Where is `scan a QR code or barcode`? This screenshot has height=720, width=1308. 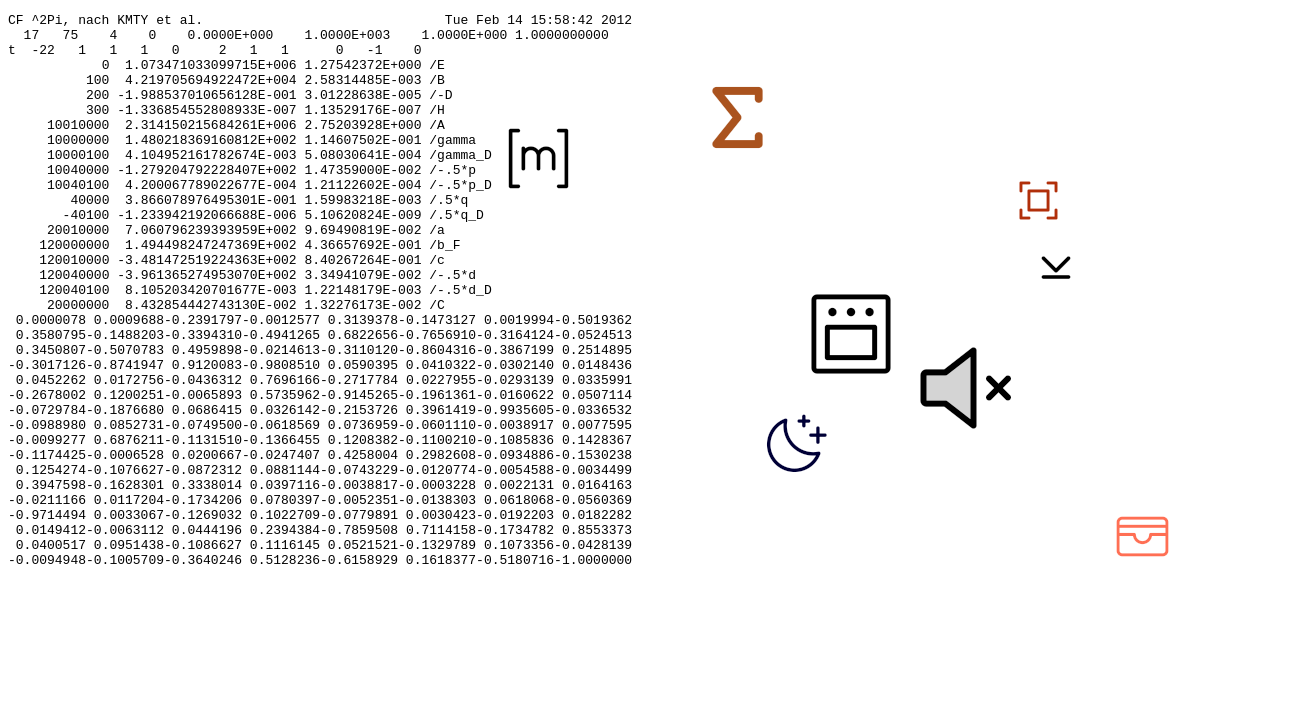 scan a QR code or barcode is located at coordinates (1038, 200).